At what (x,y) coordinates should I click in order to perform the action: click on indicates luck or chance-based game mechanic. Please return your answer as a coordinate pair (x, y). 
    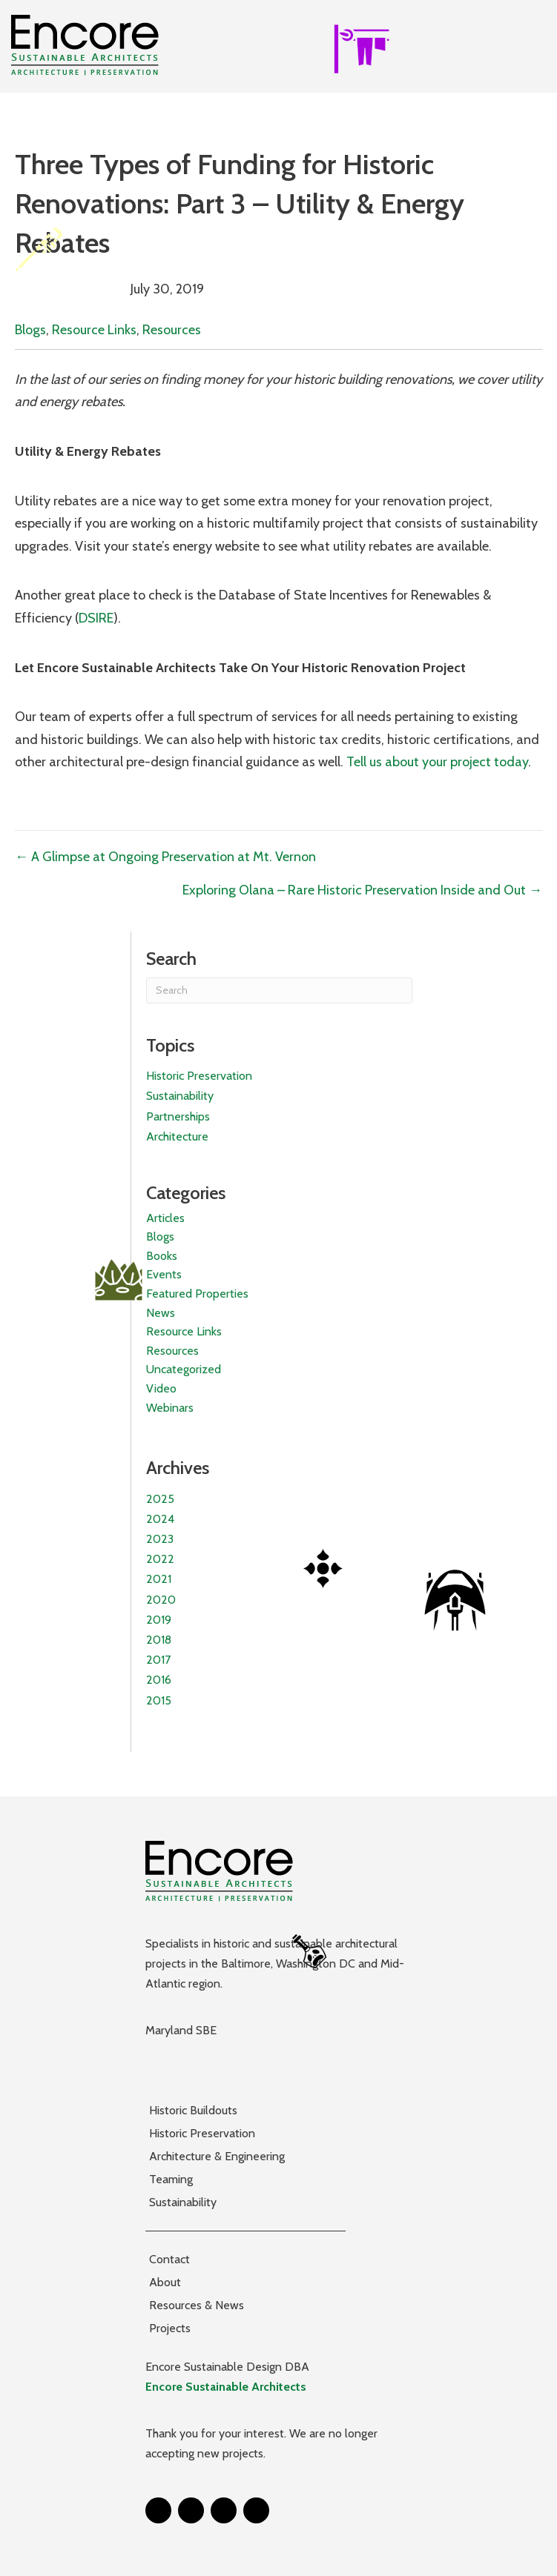
    Looking at the image, I should click on (323, 1568).